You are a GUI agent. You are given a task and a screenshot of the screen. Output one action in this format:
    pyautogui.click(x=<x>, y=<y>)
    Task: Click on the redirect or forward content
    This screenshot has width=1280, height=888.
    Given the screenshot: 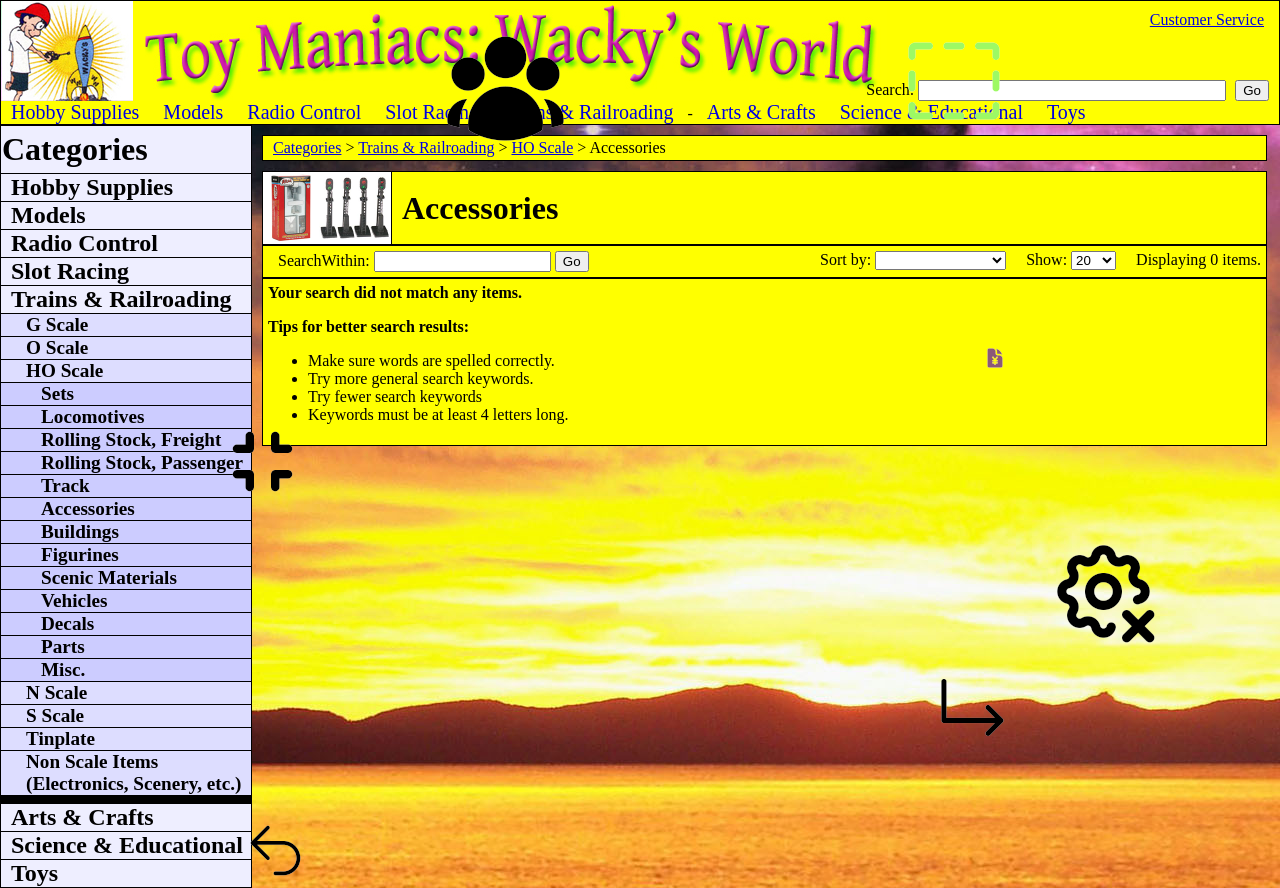 What is the action you would take?
    pyautogui.click(x=972, y=707)
    